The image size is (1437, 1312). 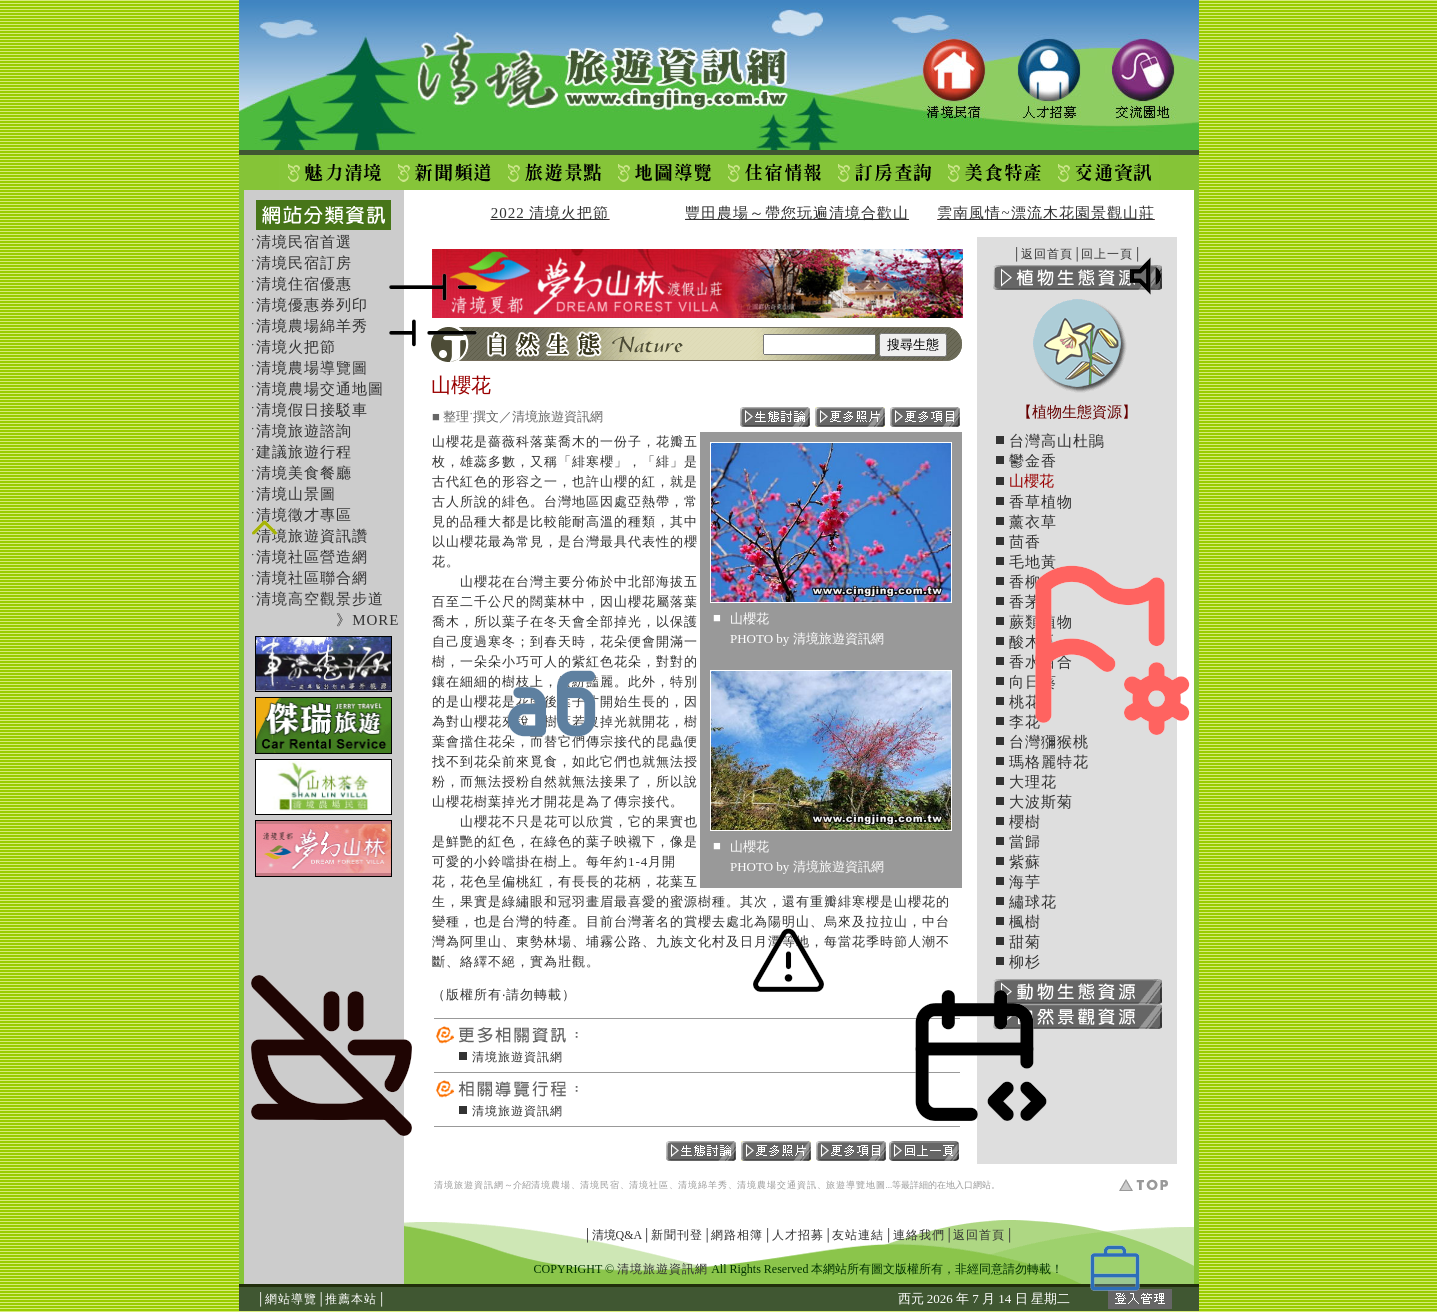 I want to click on indicates a warning or caution state, so click(x=788, y=961).